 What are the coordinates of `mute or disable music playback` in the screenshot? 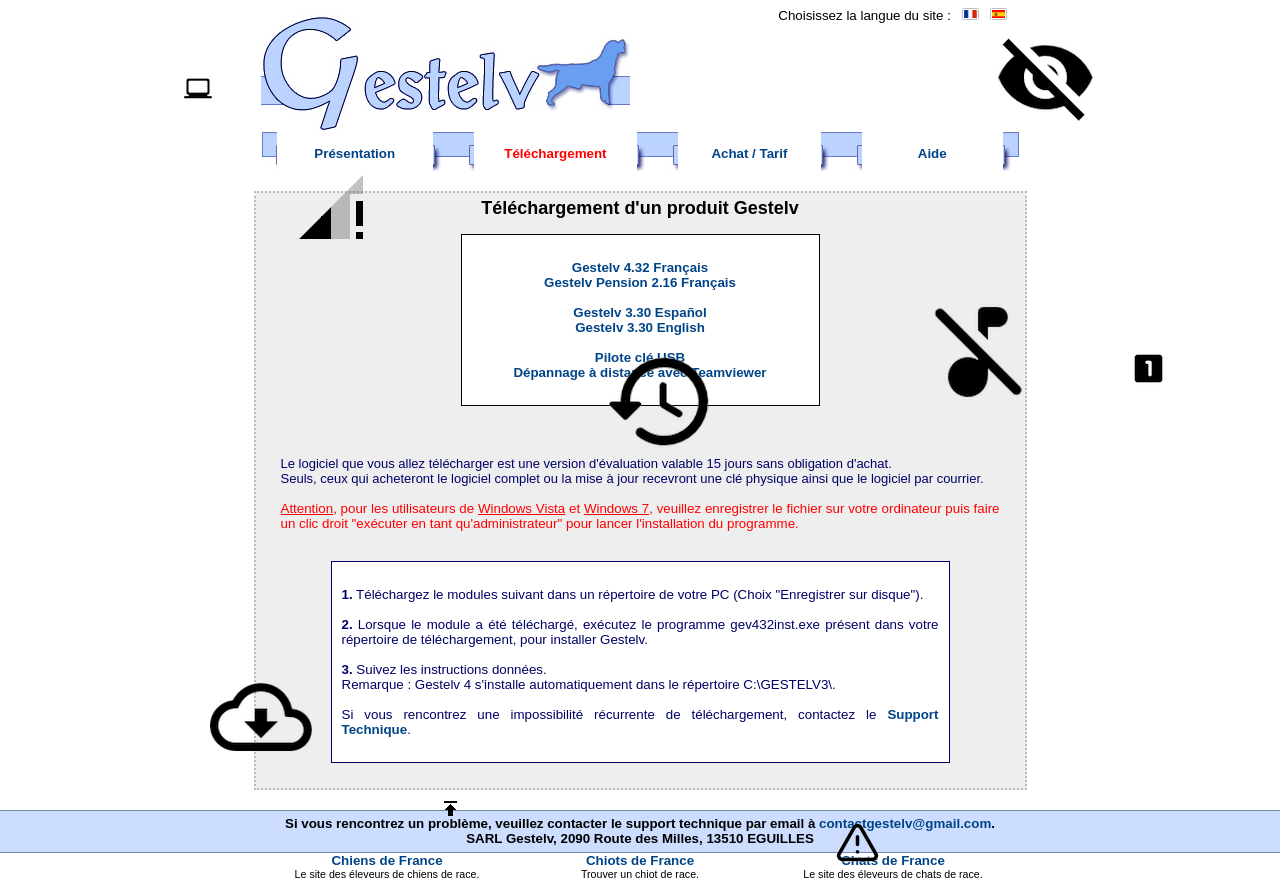 It's located at (978, 352).